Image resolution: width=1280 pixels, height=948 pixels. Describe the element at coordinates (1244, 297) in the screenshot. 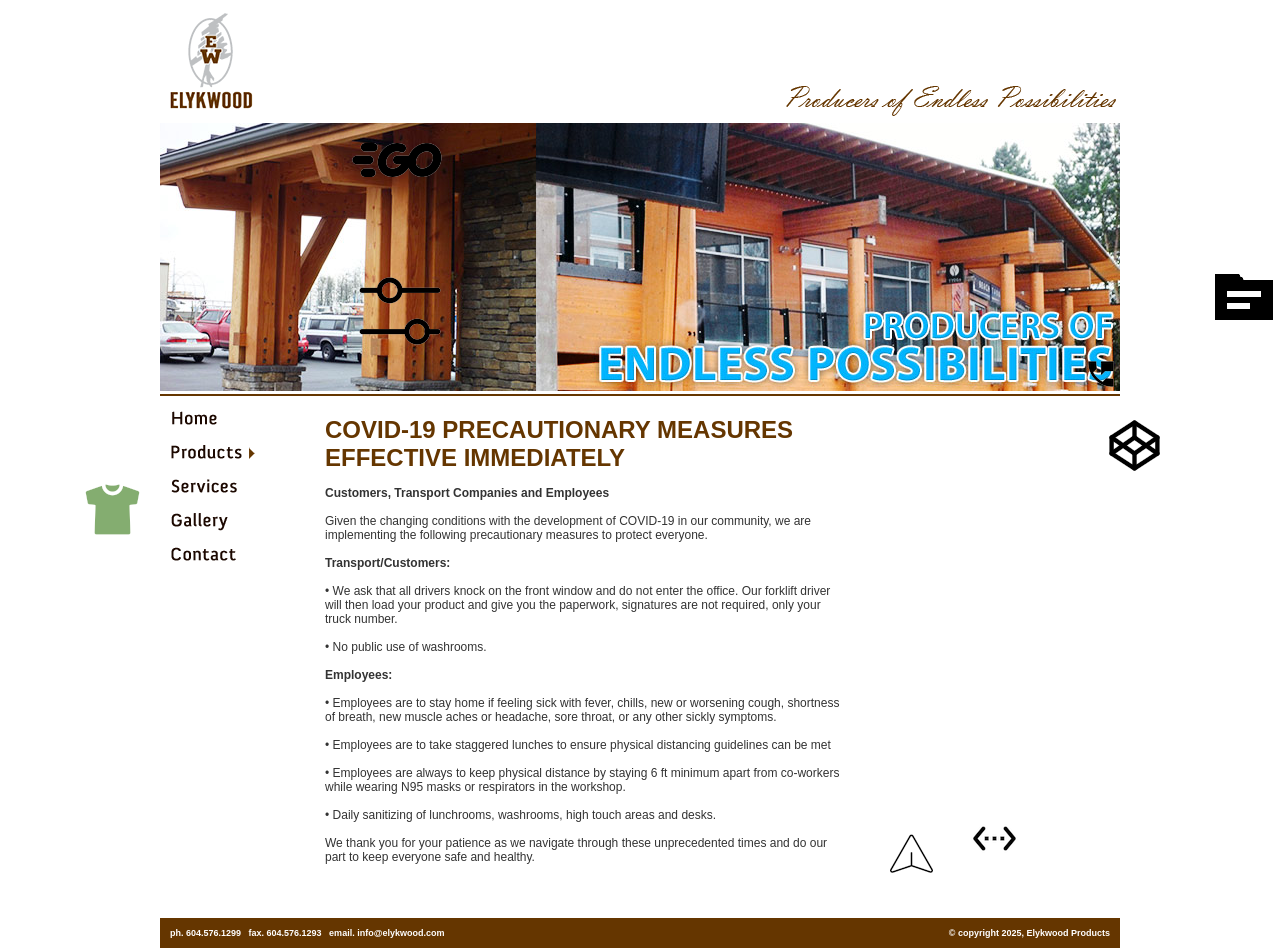

I see `view source files or documents` at that location.